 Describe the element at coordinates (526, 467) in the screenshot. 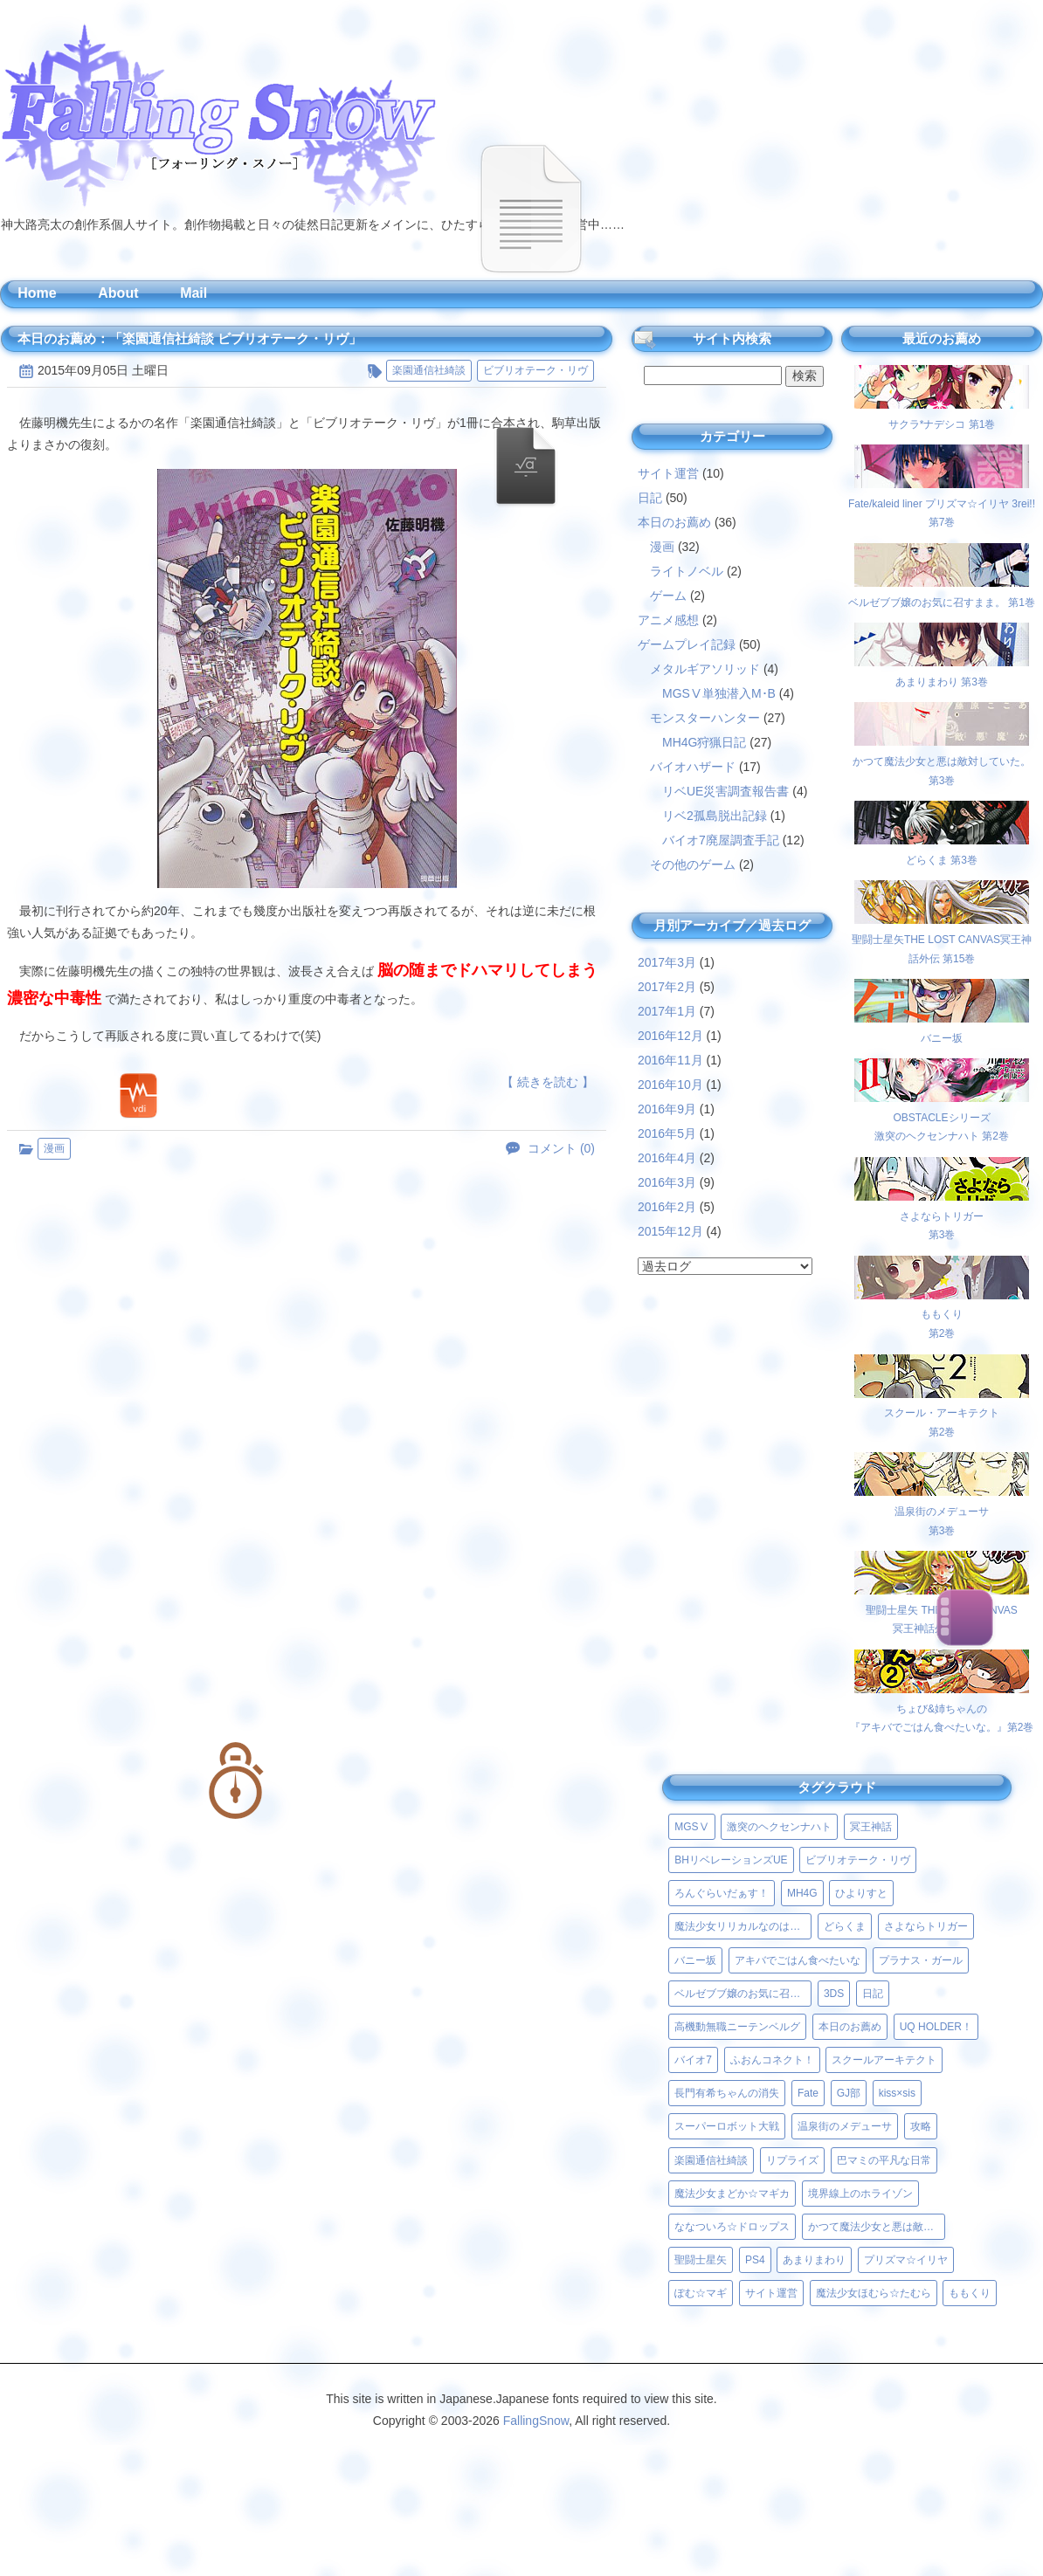

I see `opendocument formula template file` at that location.